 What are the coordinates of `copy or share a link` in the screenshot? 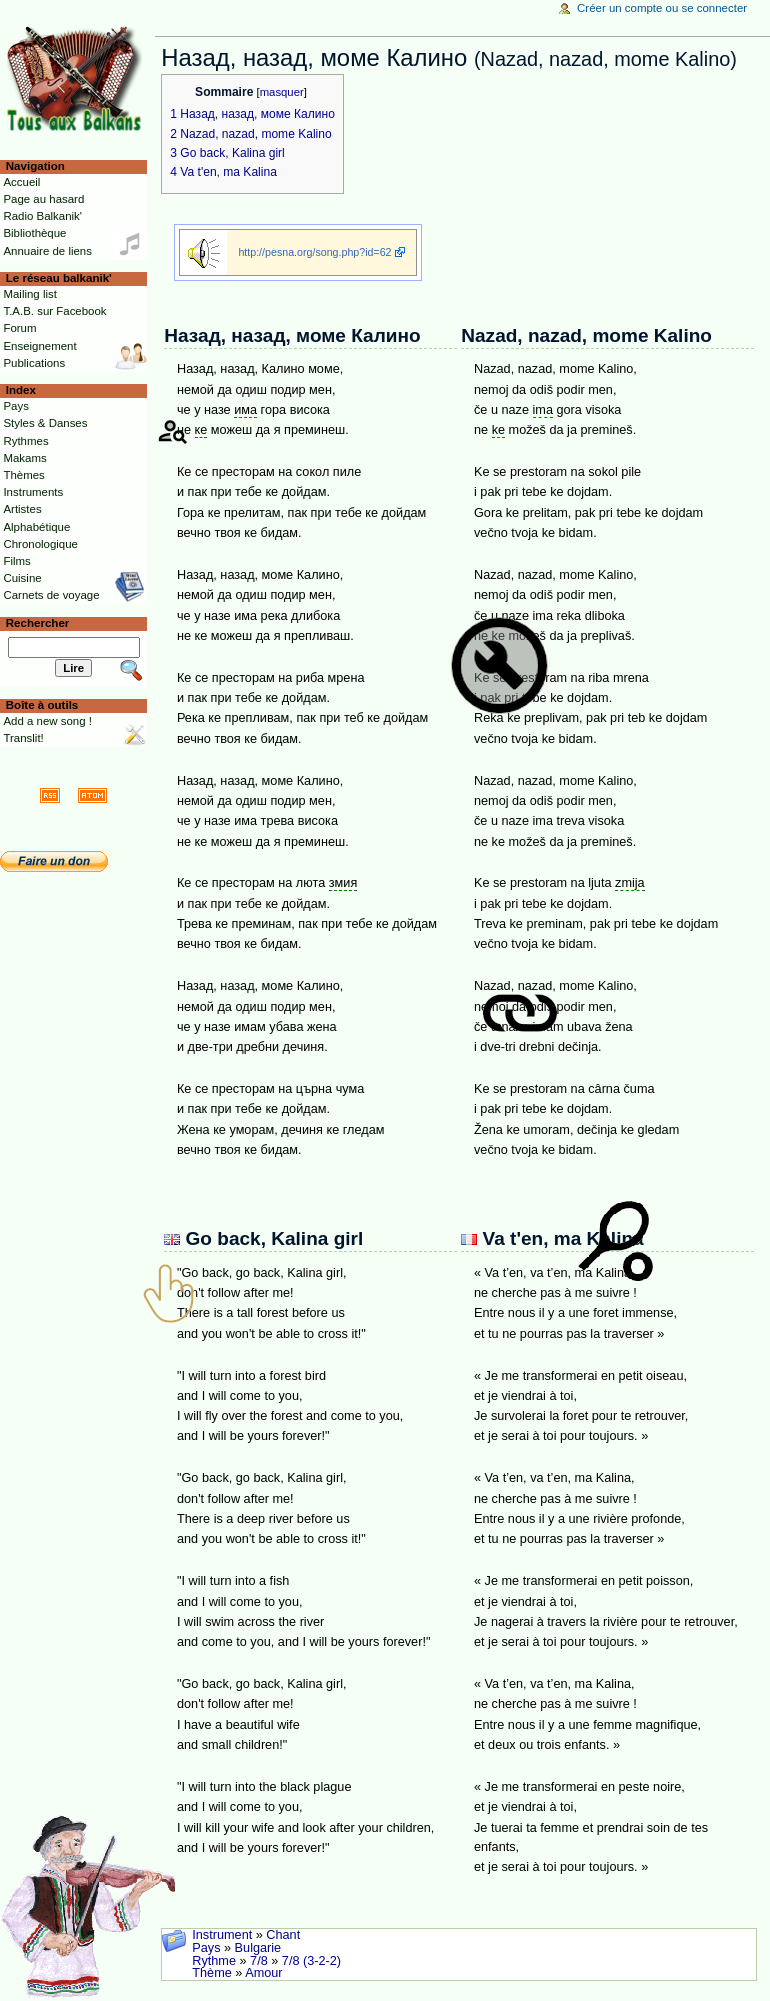 It's located at (520, 1013).